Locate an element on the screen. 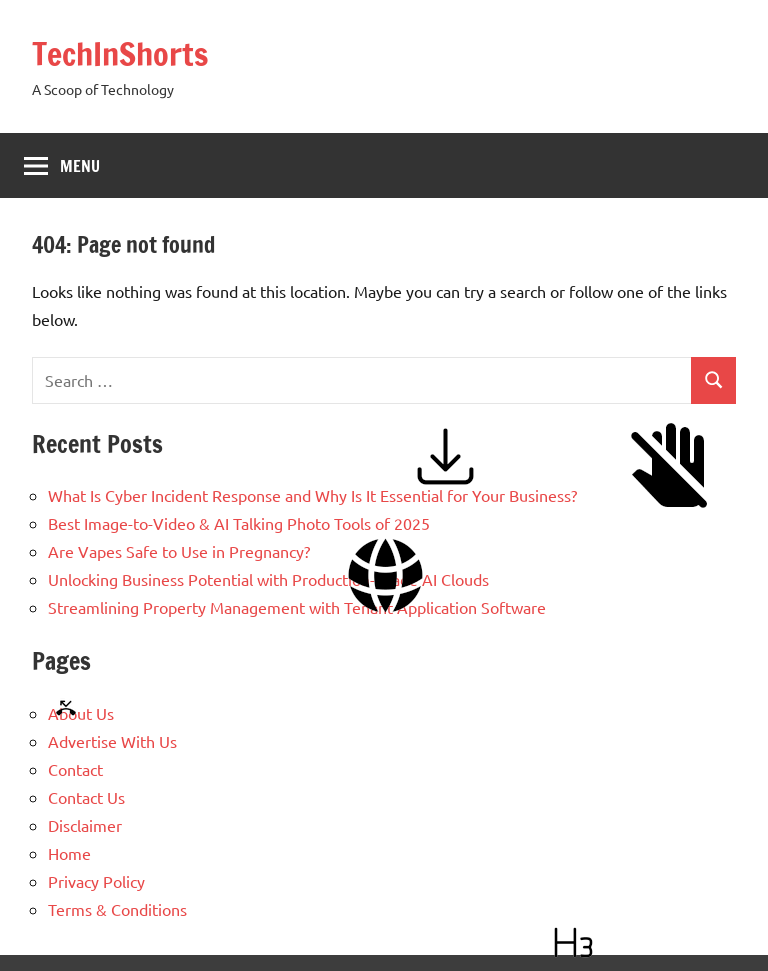  download a file or document is located at coordinates (445, 456).